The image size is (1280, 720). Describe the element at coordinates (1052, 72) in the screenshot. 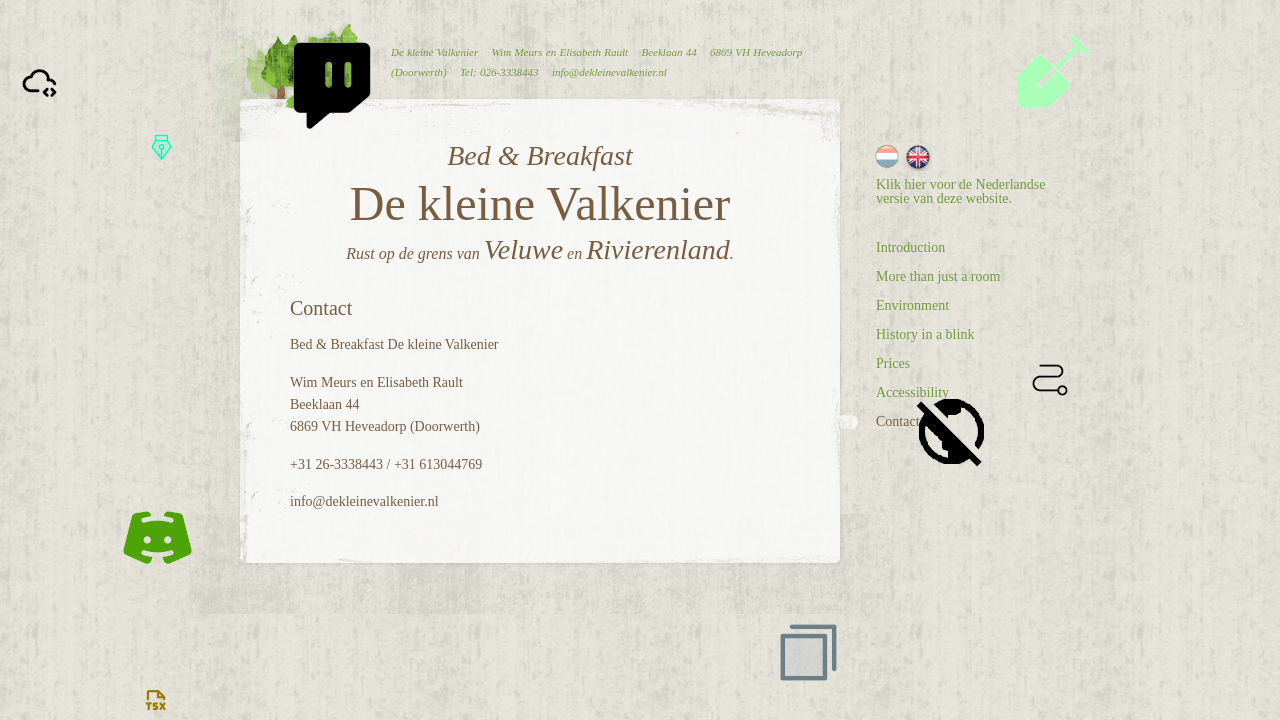

I see `gardening or landscaping tools` at that location.